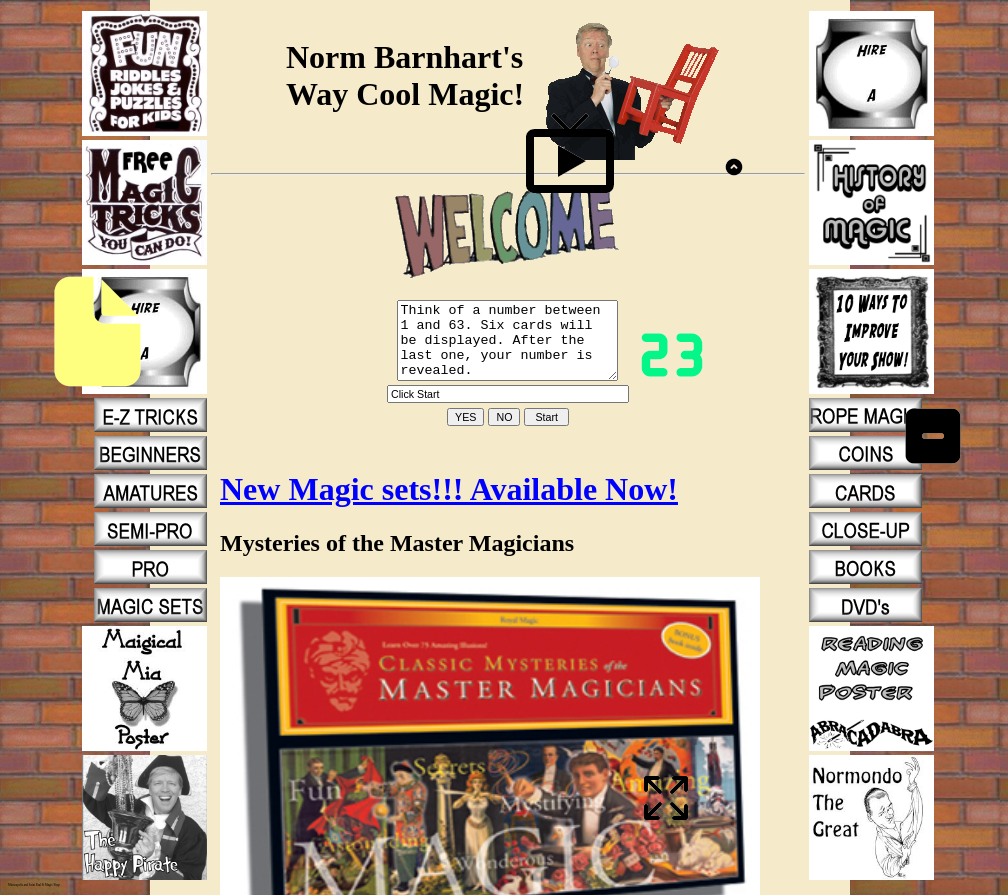 The height and width of the screenshot is (895, 1008). Describe the element at coordinates (666, 798) in the screenshot. I see `expand to fullscreen mode` at that location.